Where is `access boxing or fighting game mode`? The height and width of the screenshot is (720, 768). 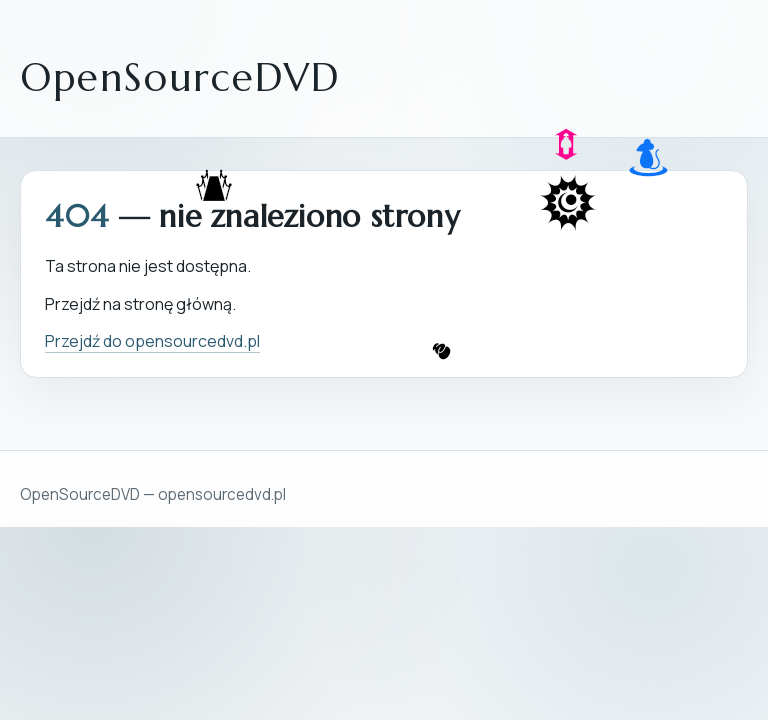
access boxing or fighting game mode is located at coordinates (441, 350).